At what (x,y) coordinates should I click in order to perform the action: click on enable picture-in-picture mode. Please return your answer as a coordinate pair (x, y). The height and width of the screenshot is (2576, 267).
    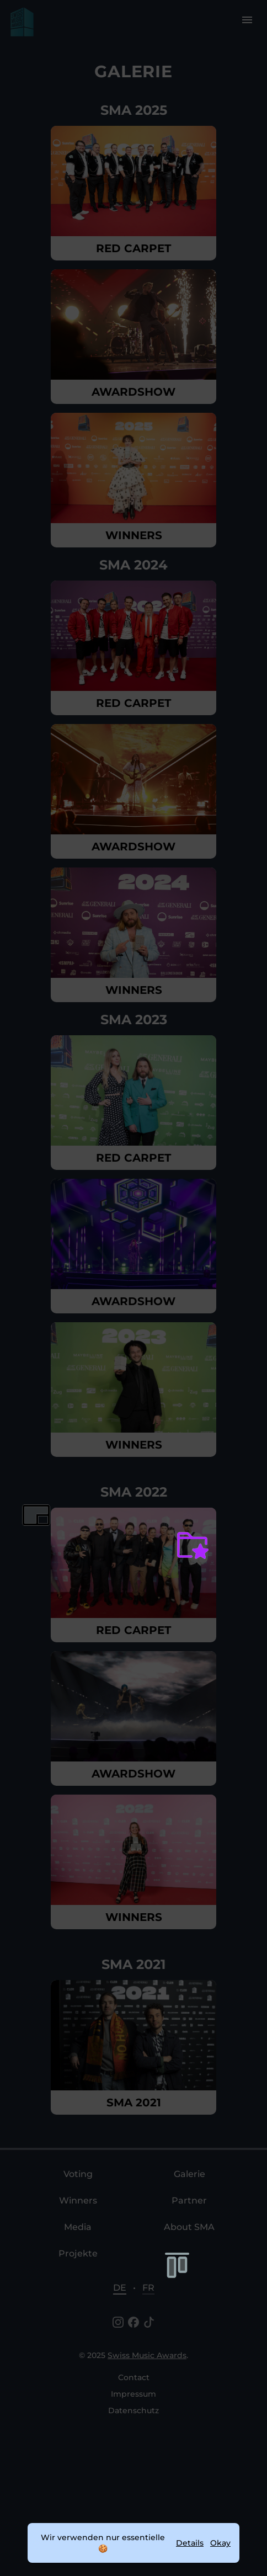
    Looking at the image, I should click on (36, 1515).